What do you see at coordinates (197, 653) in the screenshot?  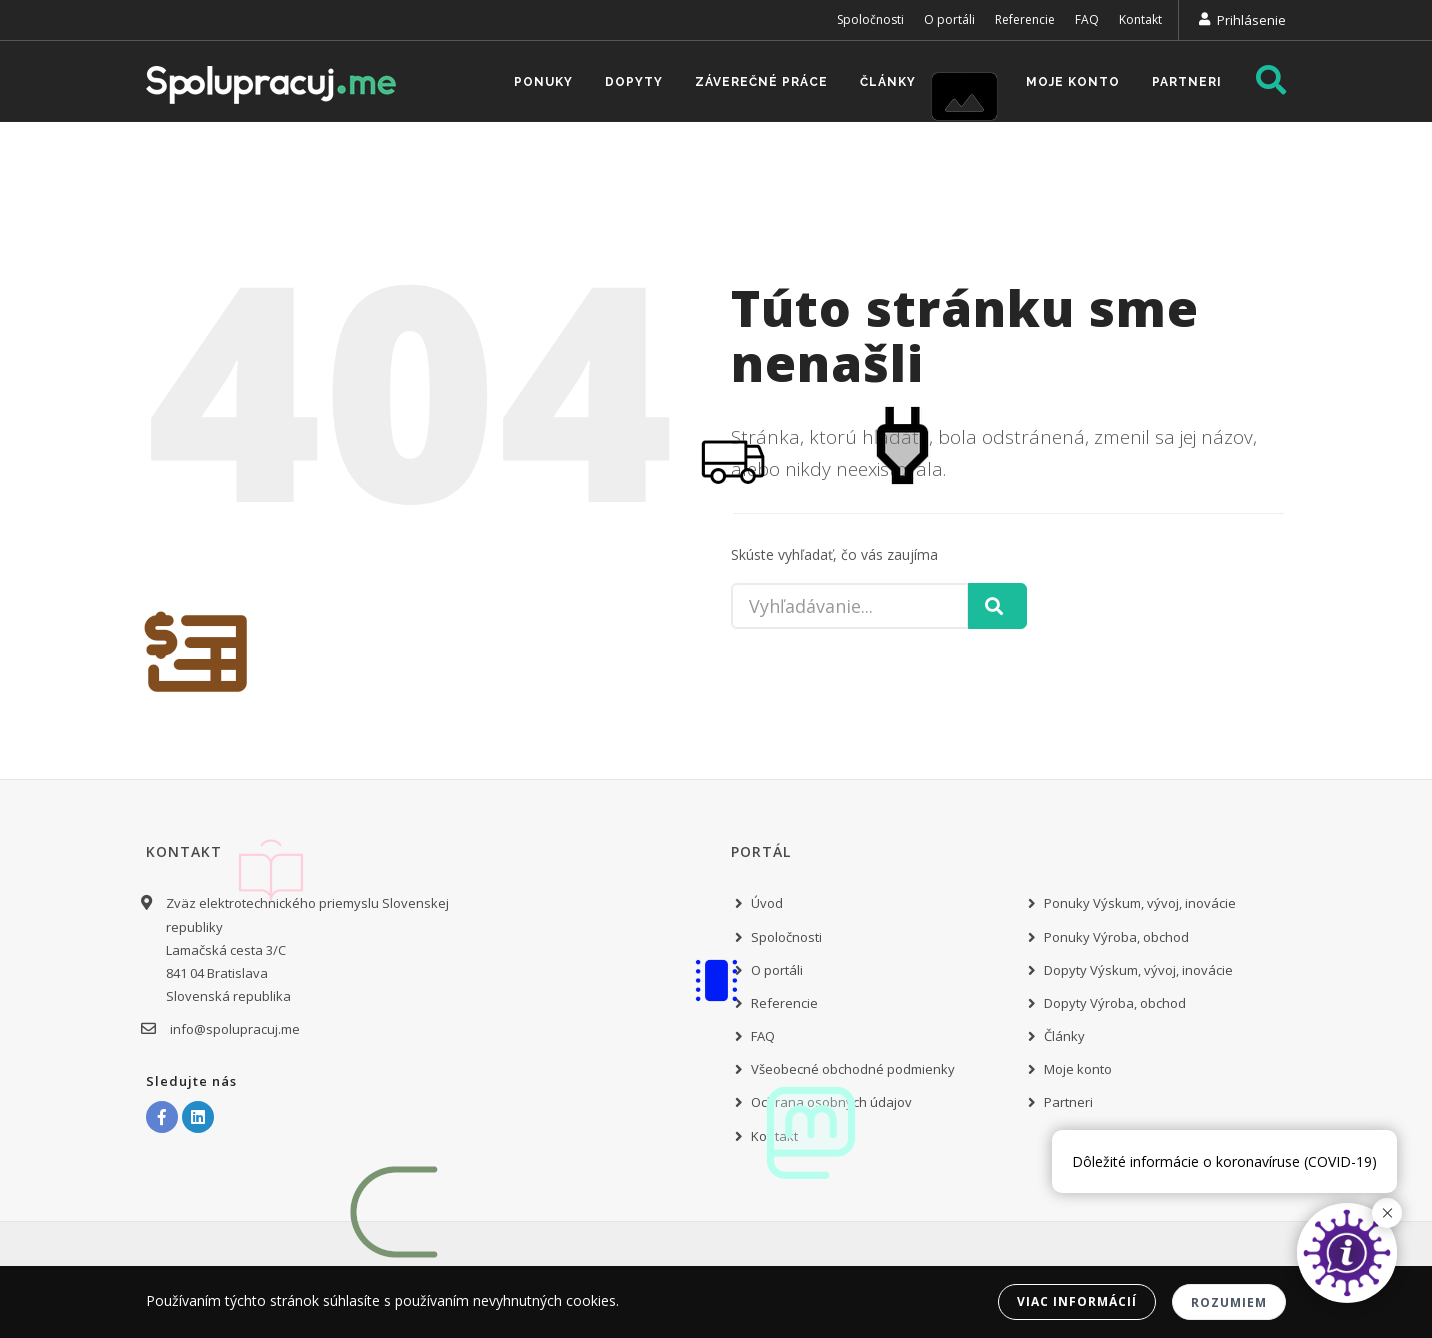 I see `view invoice or billing details` at bounding box center [197, 653].